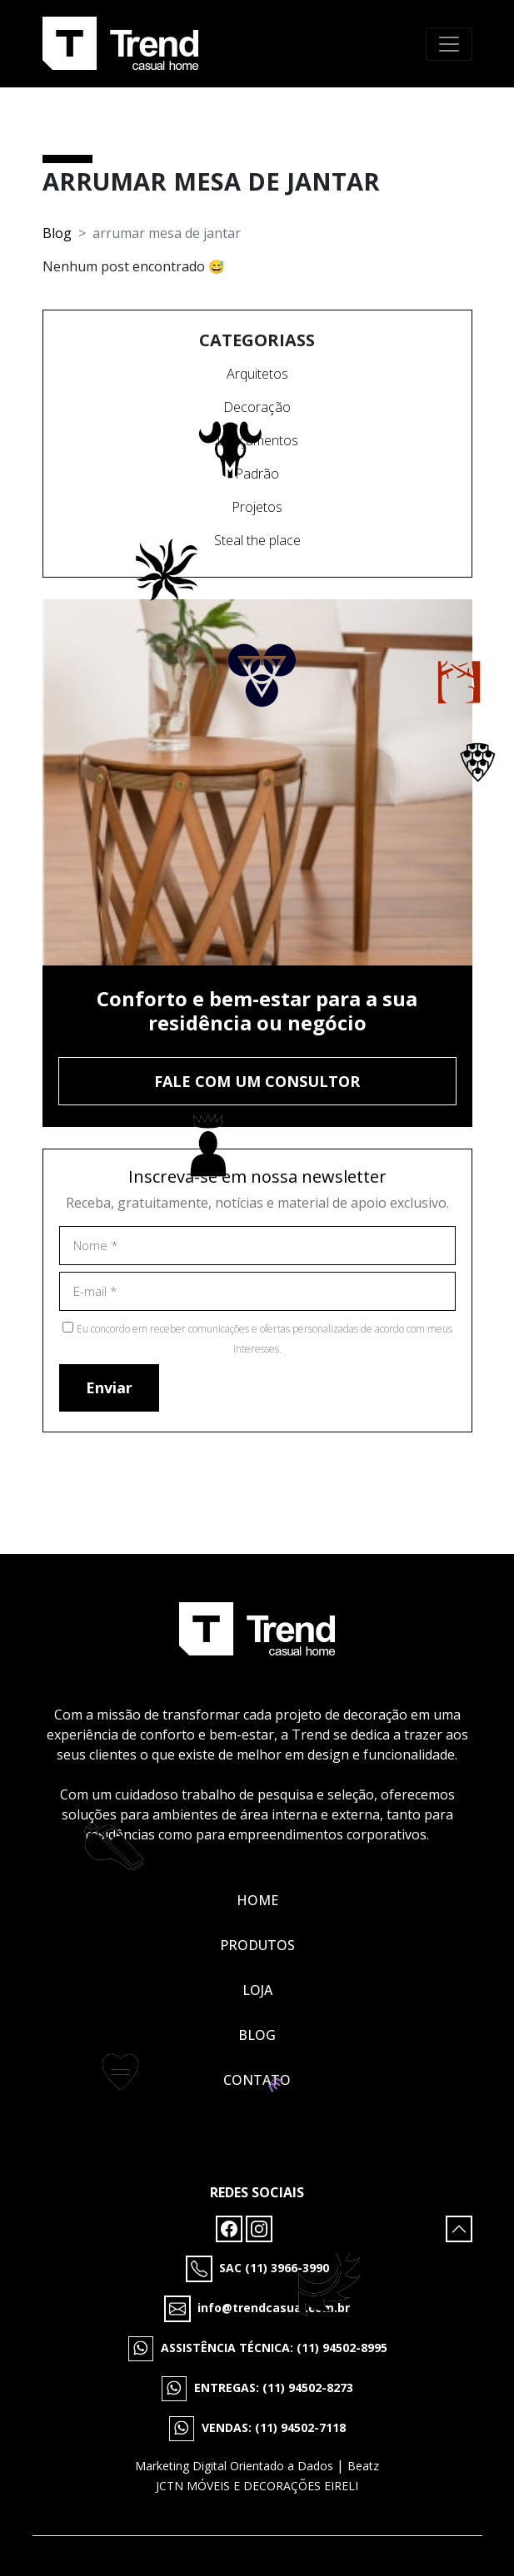 The image size is (514, 2576). What do you see at coordinates (167, 569) in the screenshot?
I see `vanilla flavor ingredient or flavoring option` at bounding box center [167, 569].